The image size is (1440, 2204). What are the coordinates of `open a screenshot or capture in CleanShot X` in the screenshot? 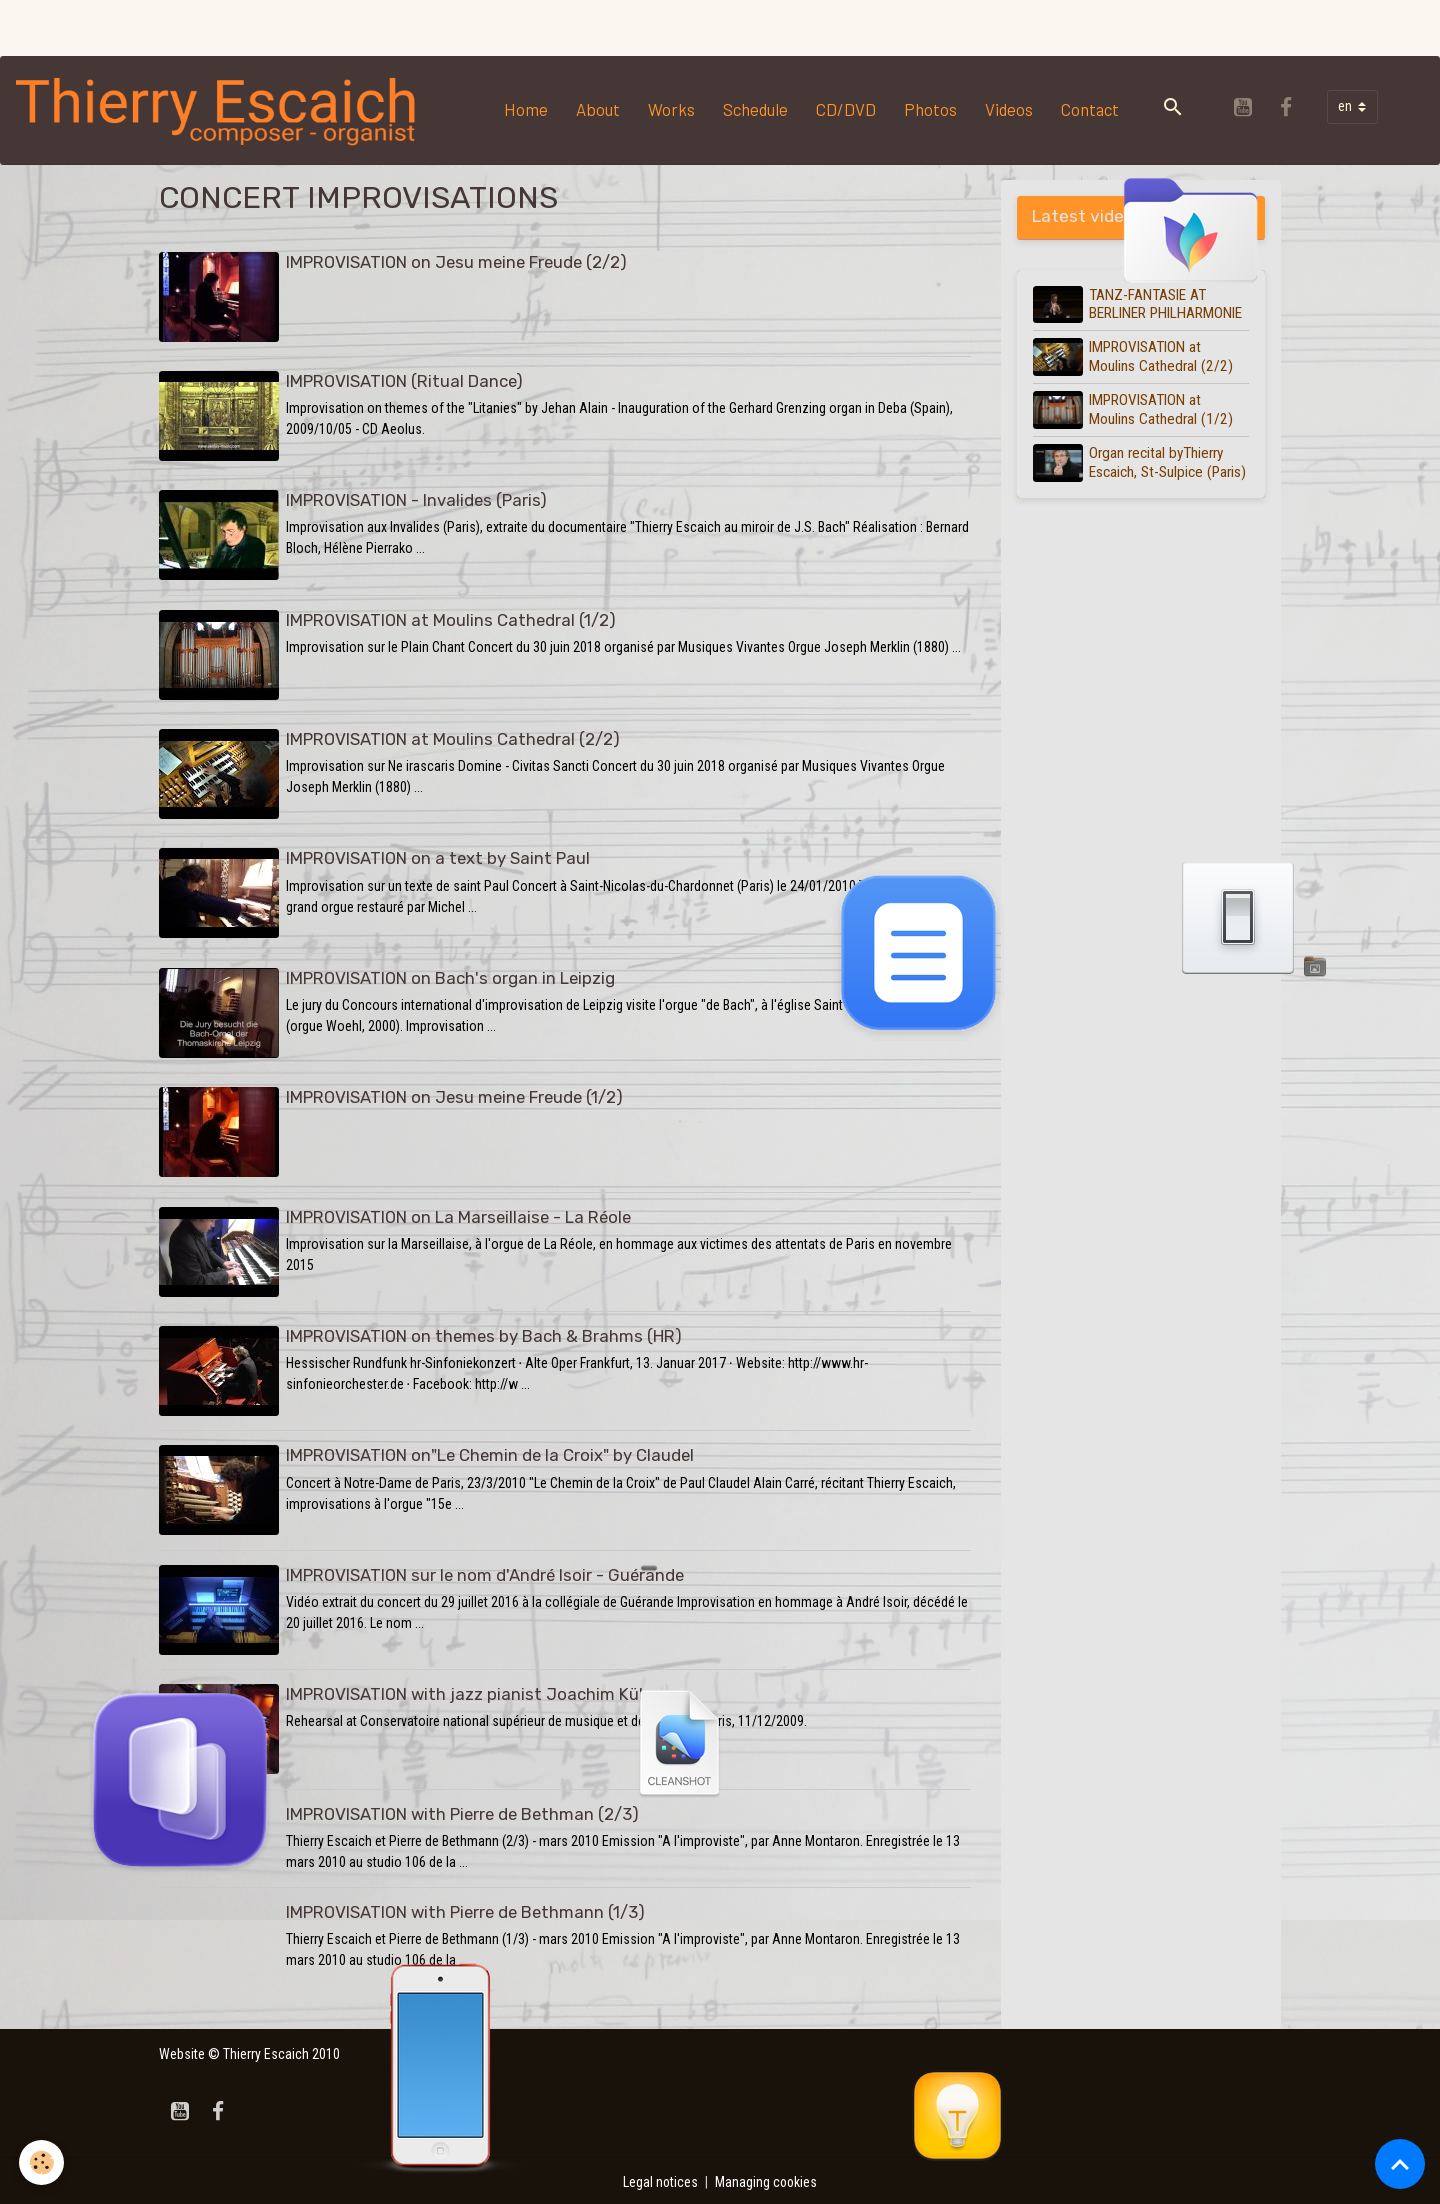 It's located at (679, 1742).